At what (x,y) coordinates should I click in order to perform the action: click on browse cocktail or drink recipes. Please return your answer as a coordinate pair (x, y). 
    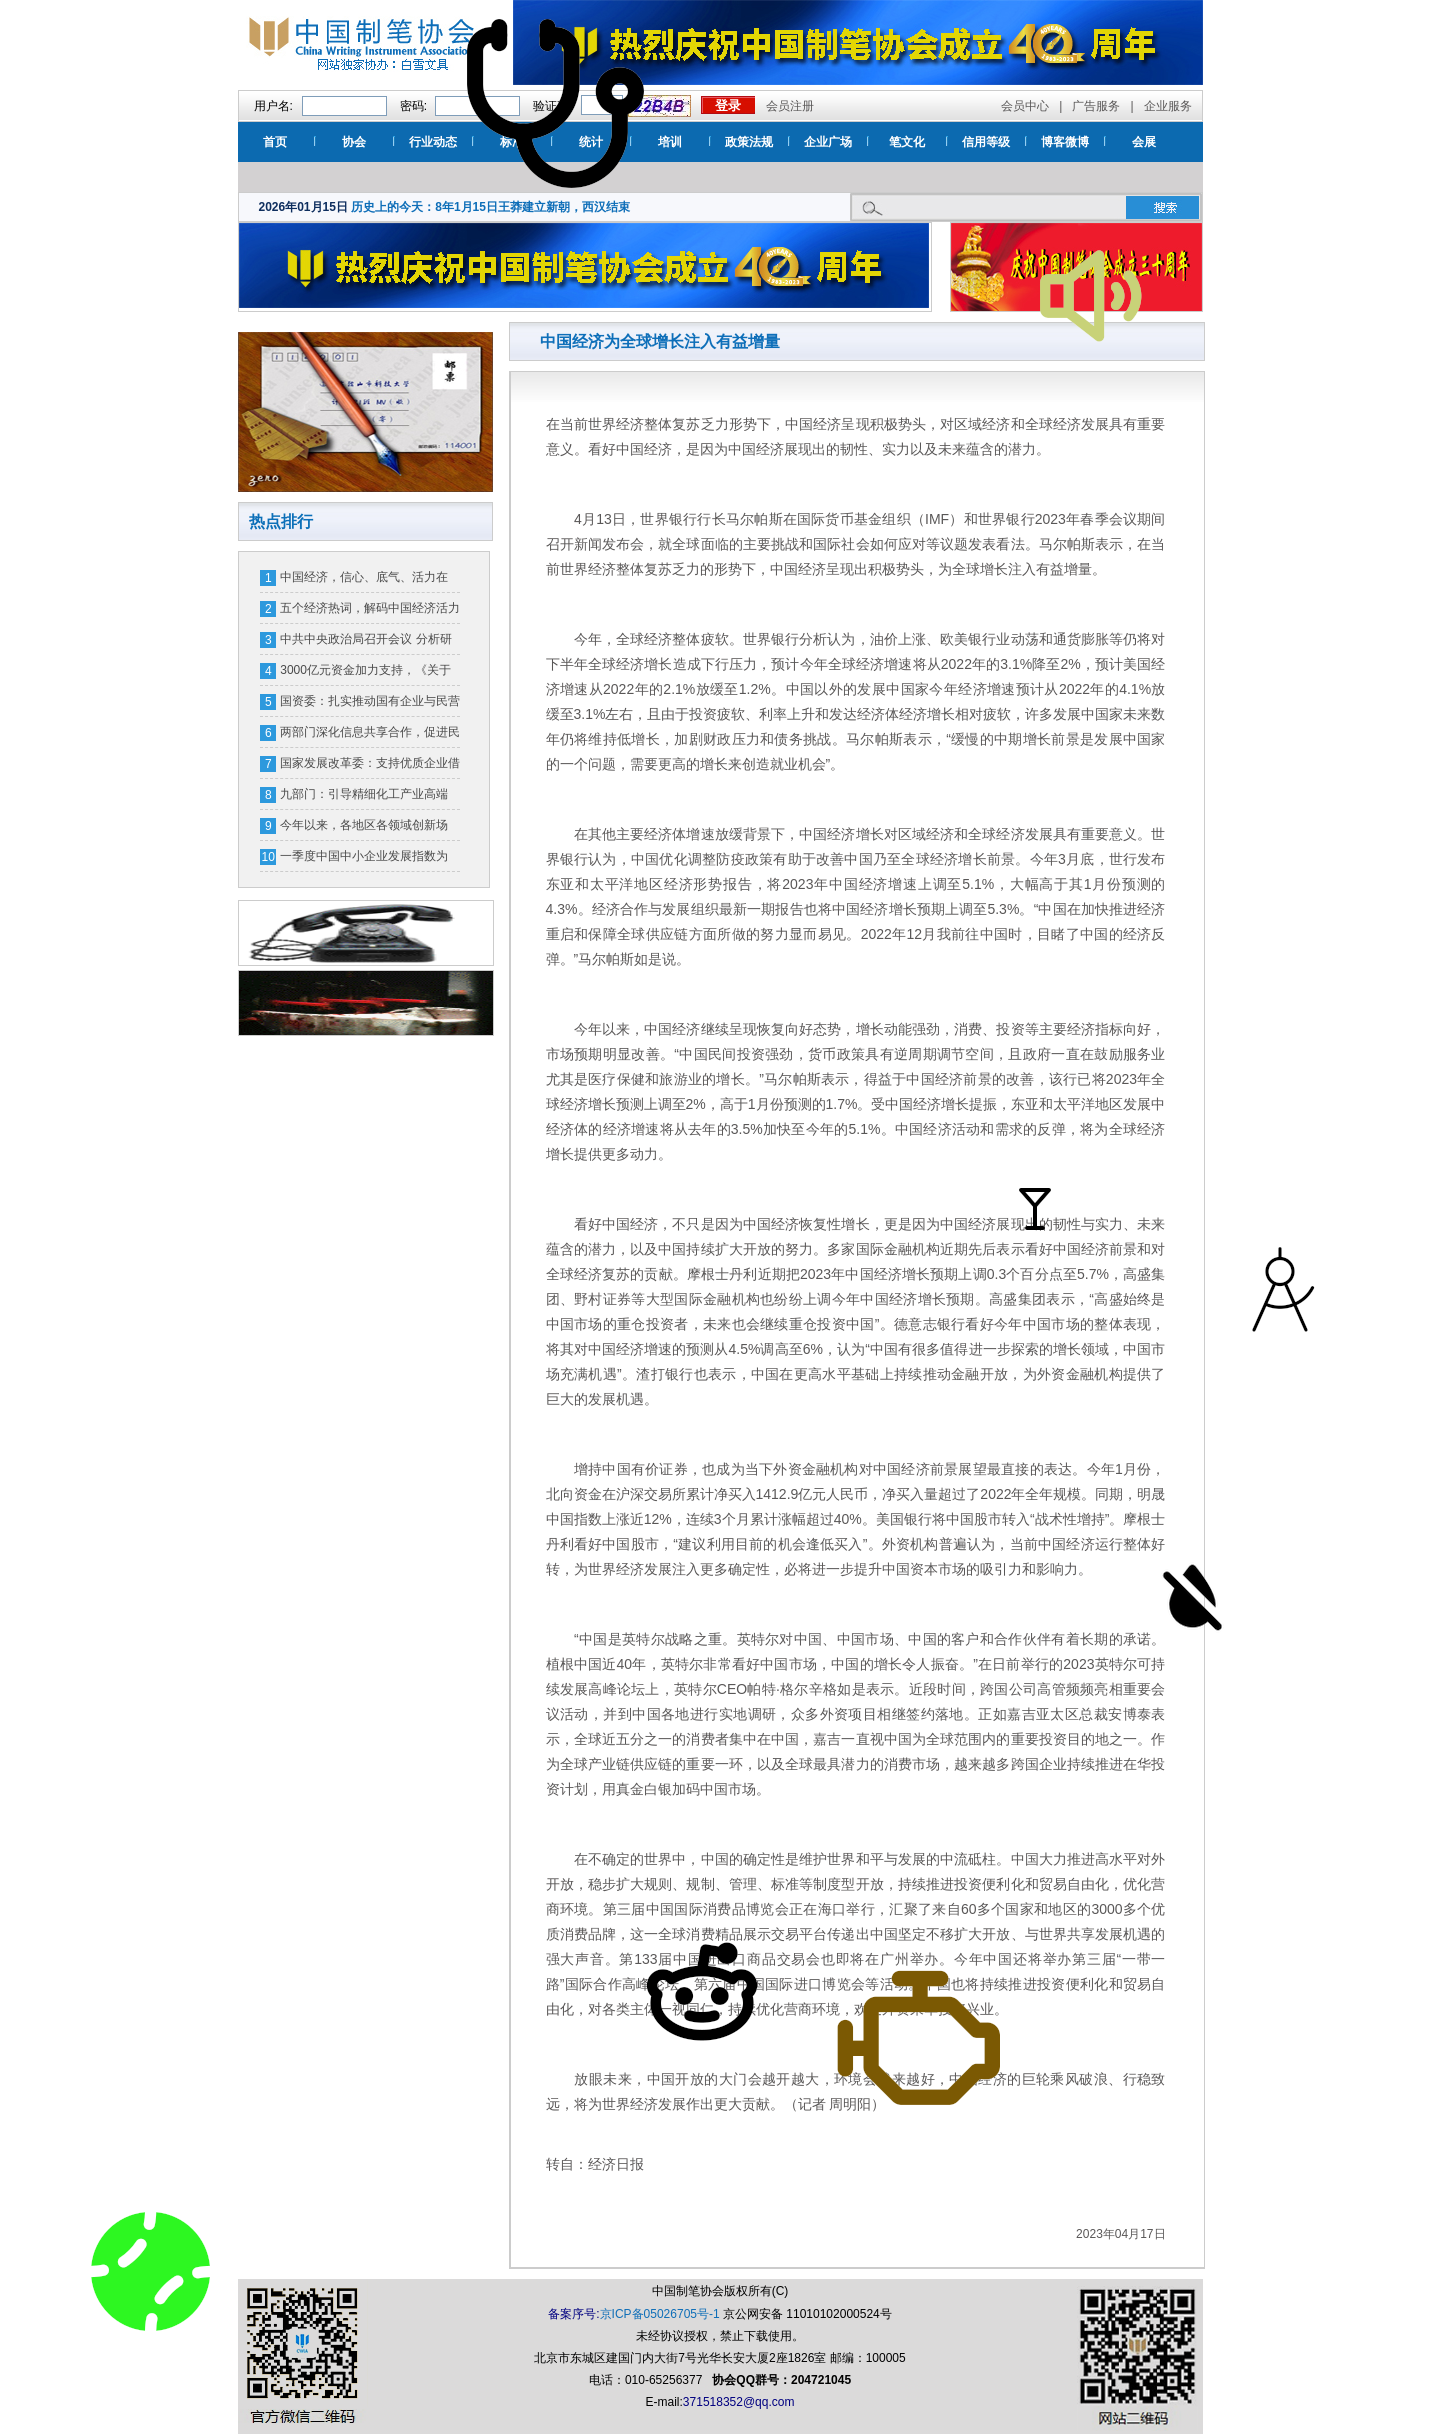
    Looking at the image, I should click on (1035, 1208).